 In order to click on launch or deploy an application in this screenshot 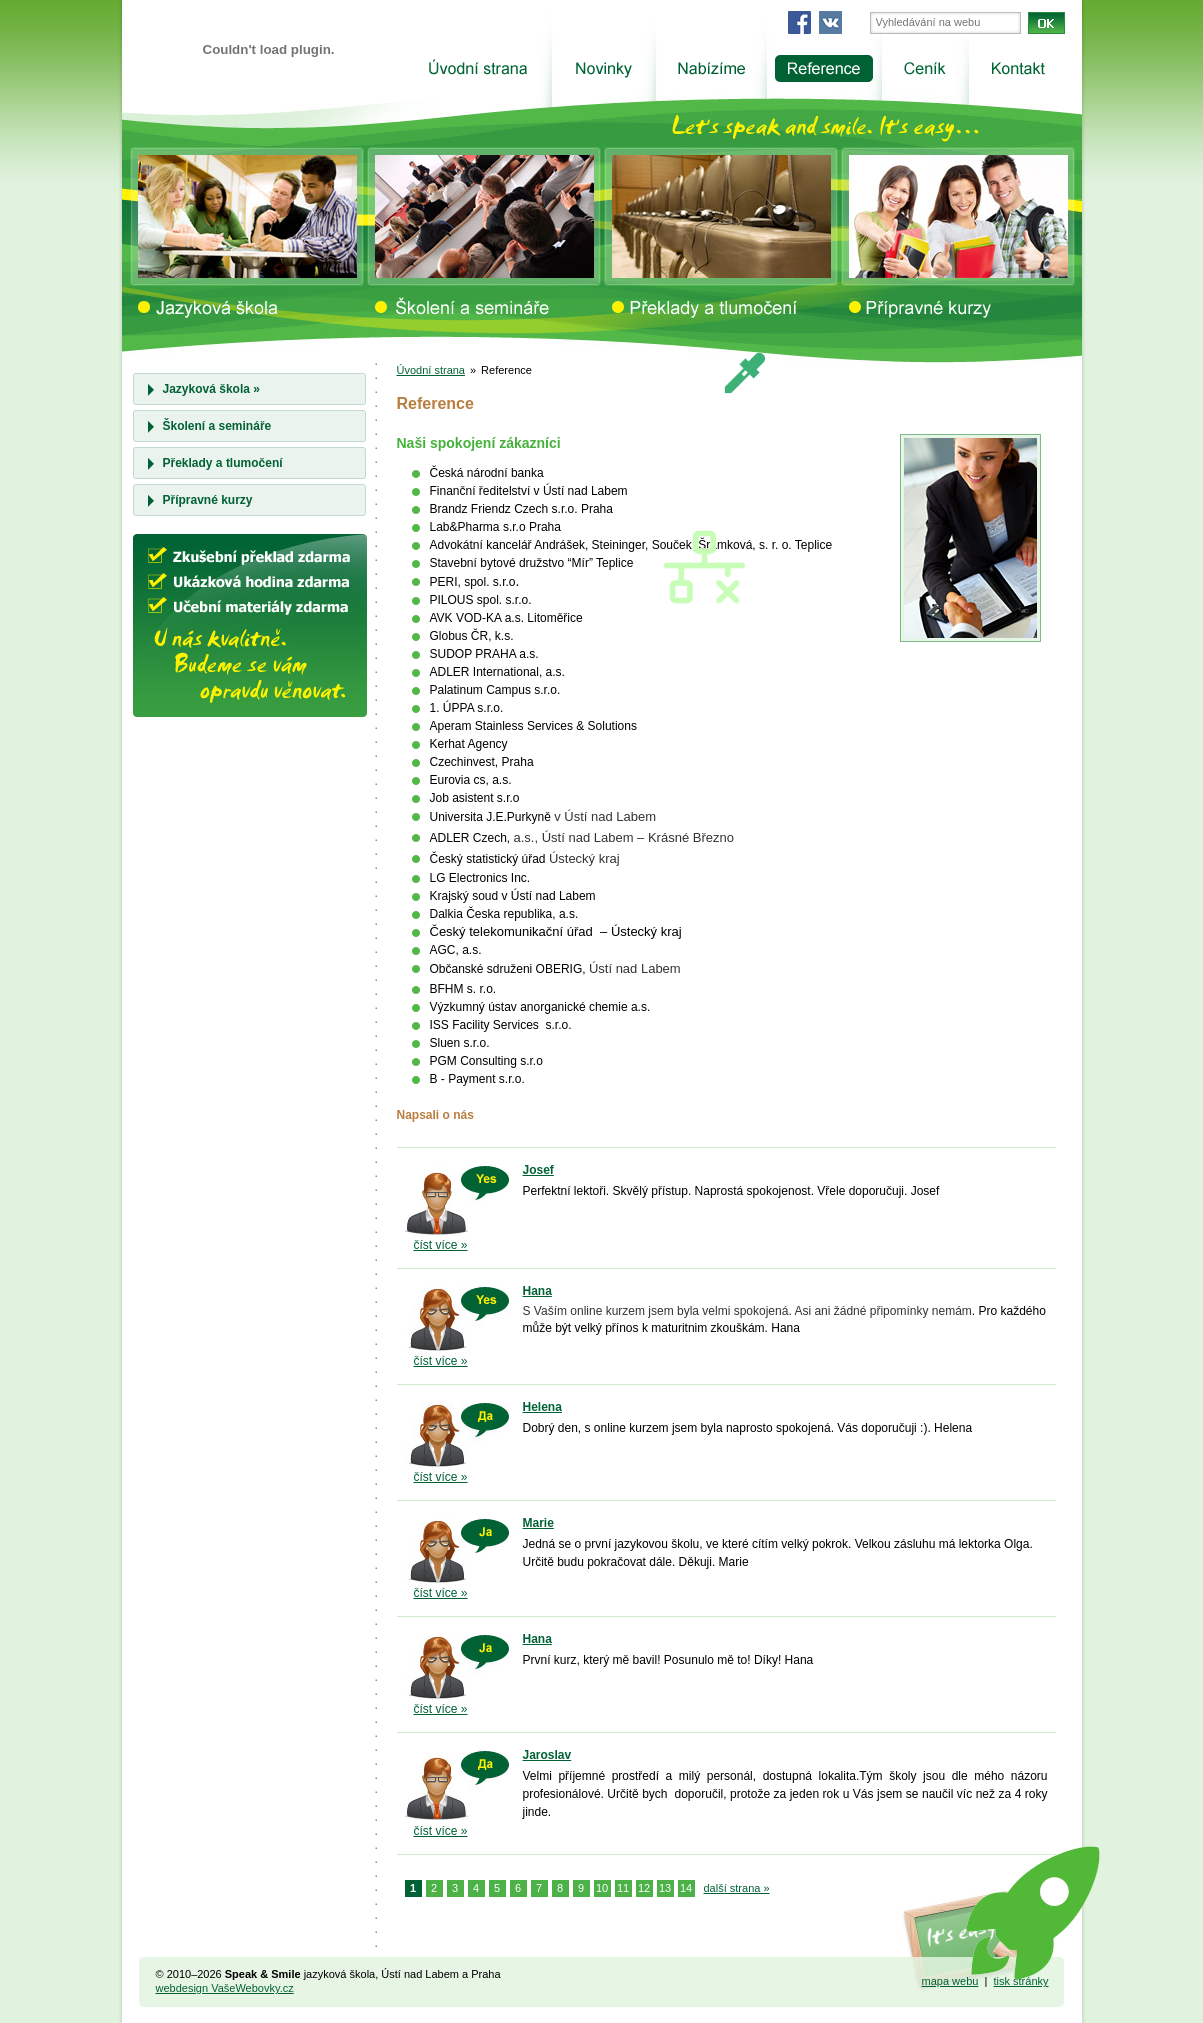, I will do `click(1033, 1913)`.